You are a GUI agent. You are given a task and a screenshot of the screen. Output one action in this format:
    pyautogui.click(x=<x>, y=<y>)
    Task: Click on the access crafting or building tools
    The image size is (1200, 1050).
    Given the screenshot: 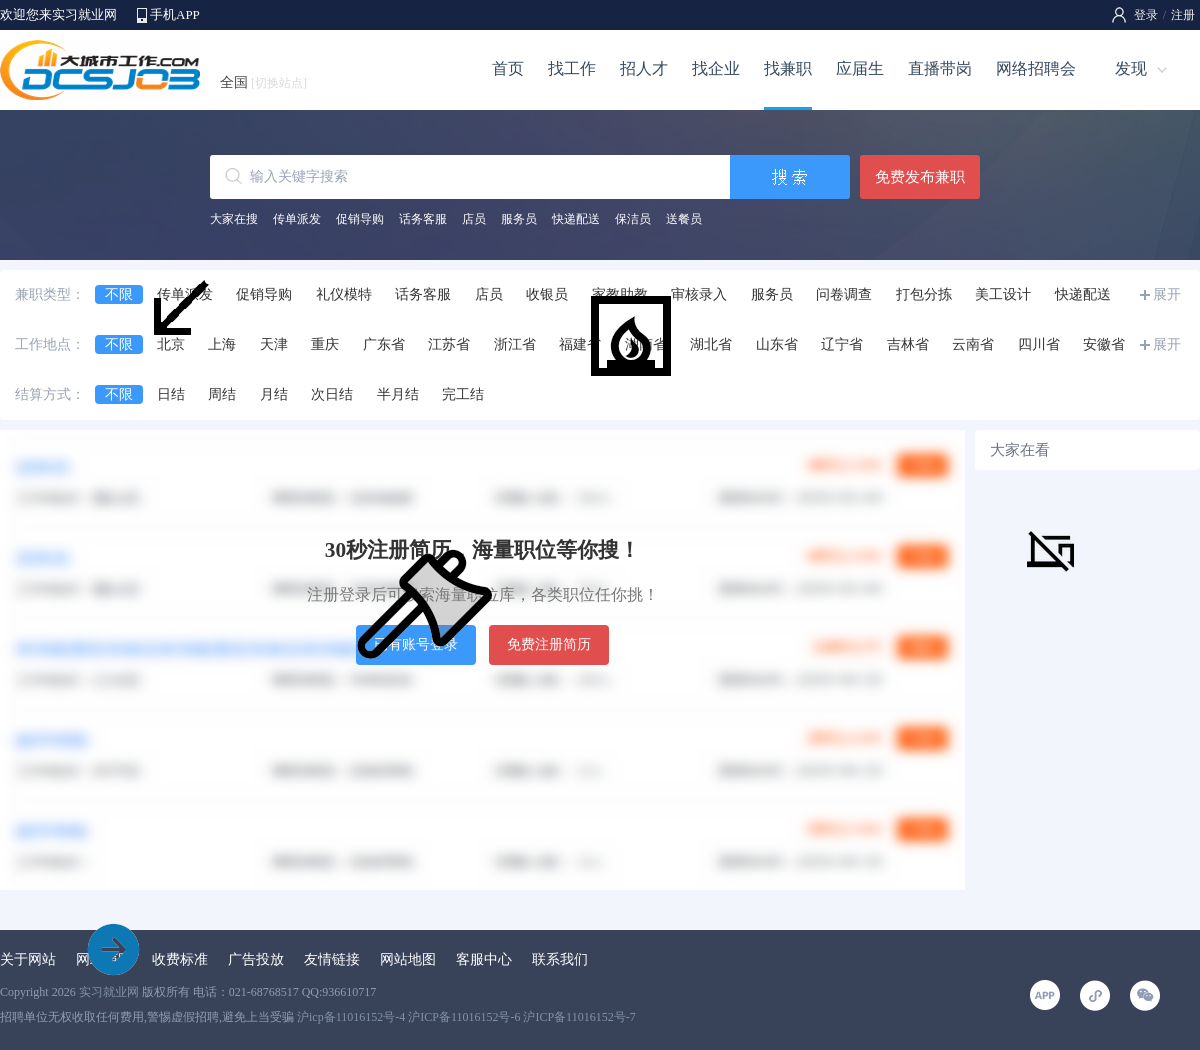 What is the action you would take?
    pyautogui.click(x=424, y=608)
    